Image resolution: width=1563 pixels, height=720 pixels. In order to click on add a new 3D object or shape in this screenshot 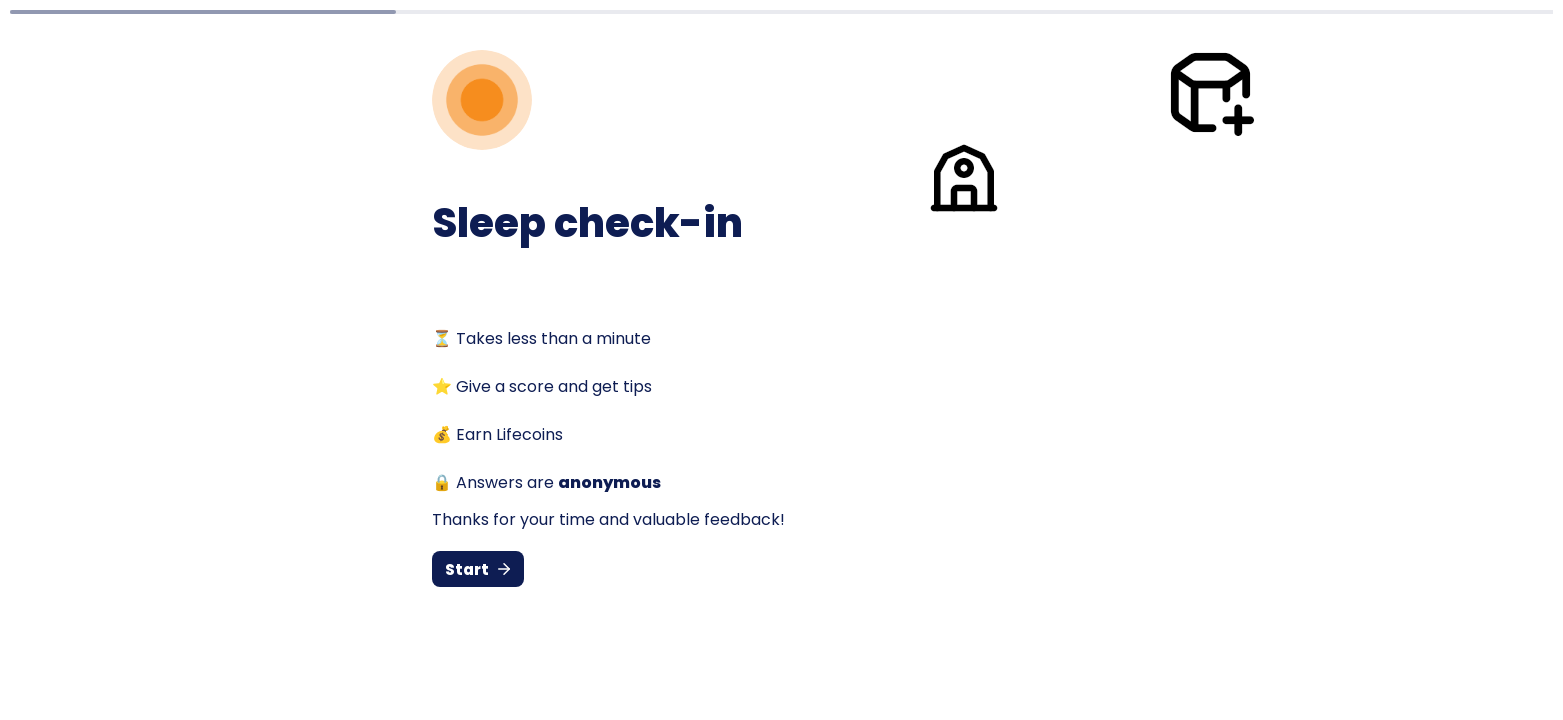, I will do `click(1210, 92)`.